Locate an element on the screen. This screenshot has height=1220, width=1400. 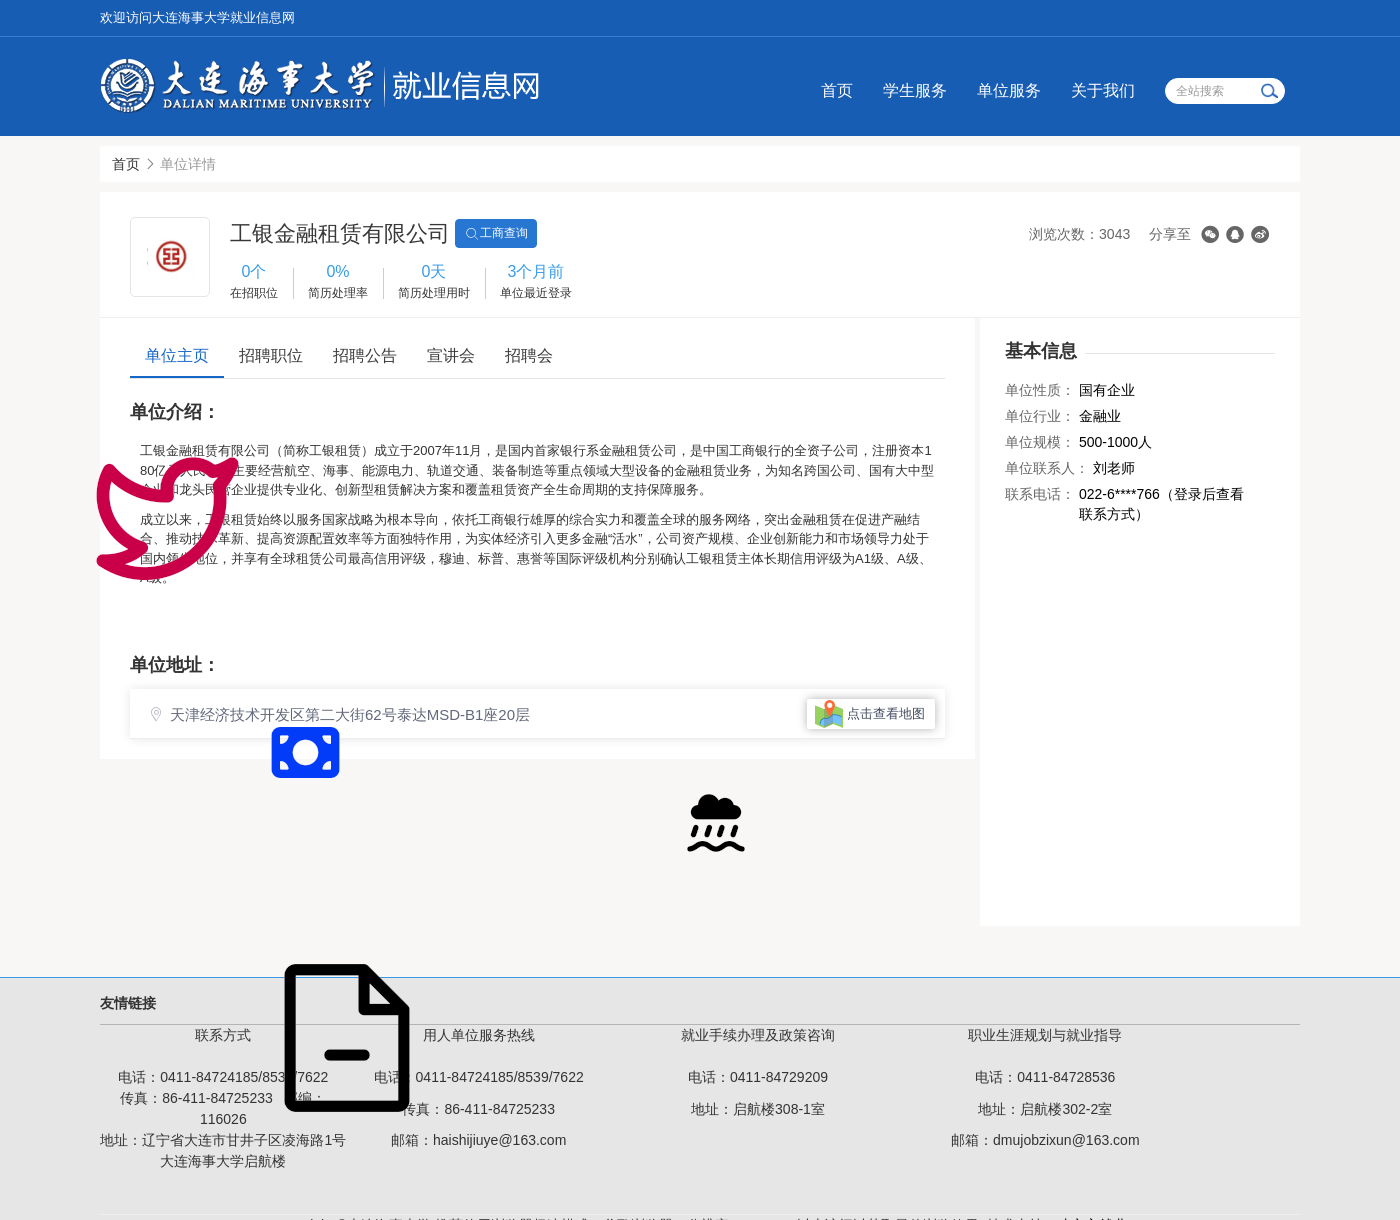
view payment or billing information is located at coordinates (305, 752).